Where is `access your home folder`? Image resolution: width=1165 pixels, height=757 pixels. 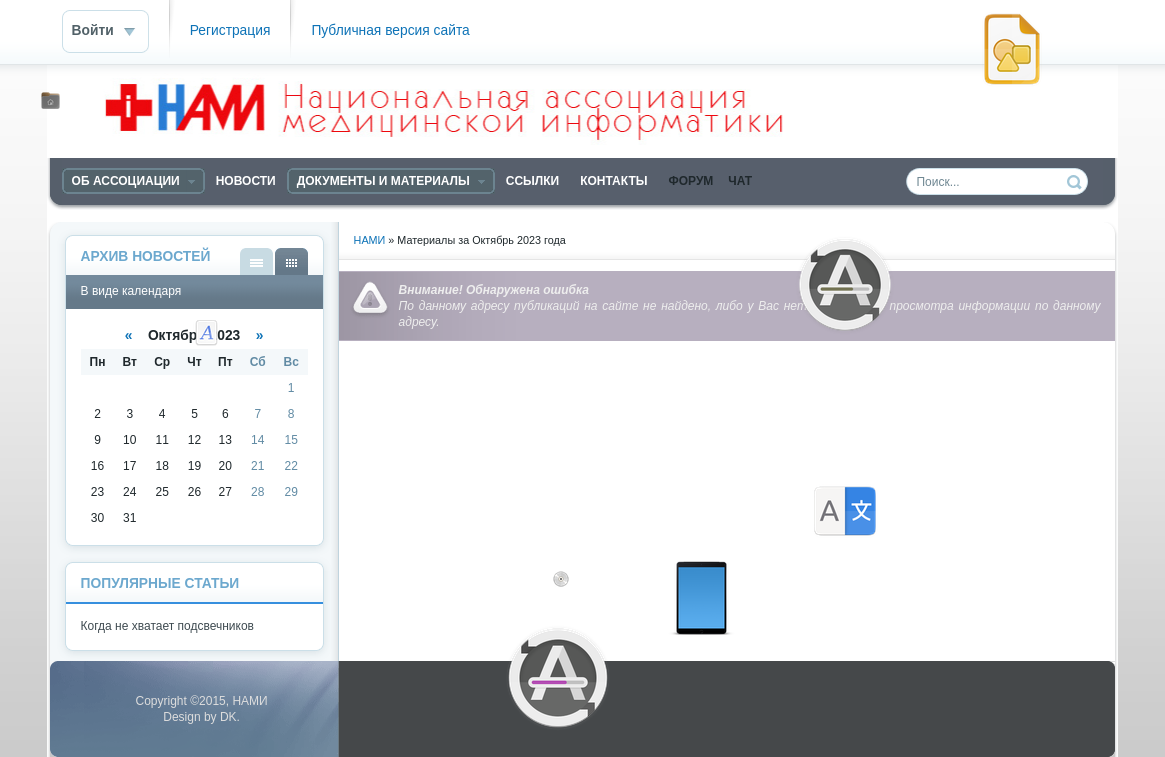 access your home folder is located at coordinates (50, 100).